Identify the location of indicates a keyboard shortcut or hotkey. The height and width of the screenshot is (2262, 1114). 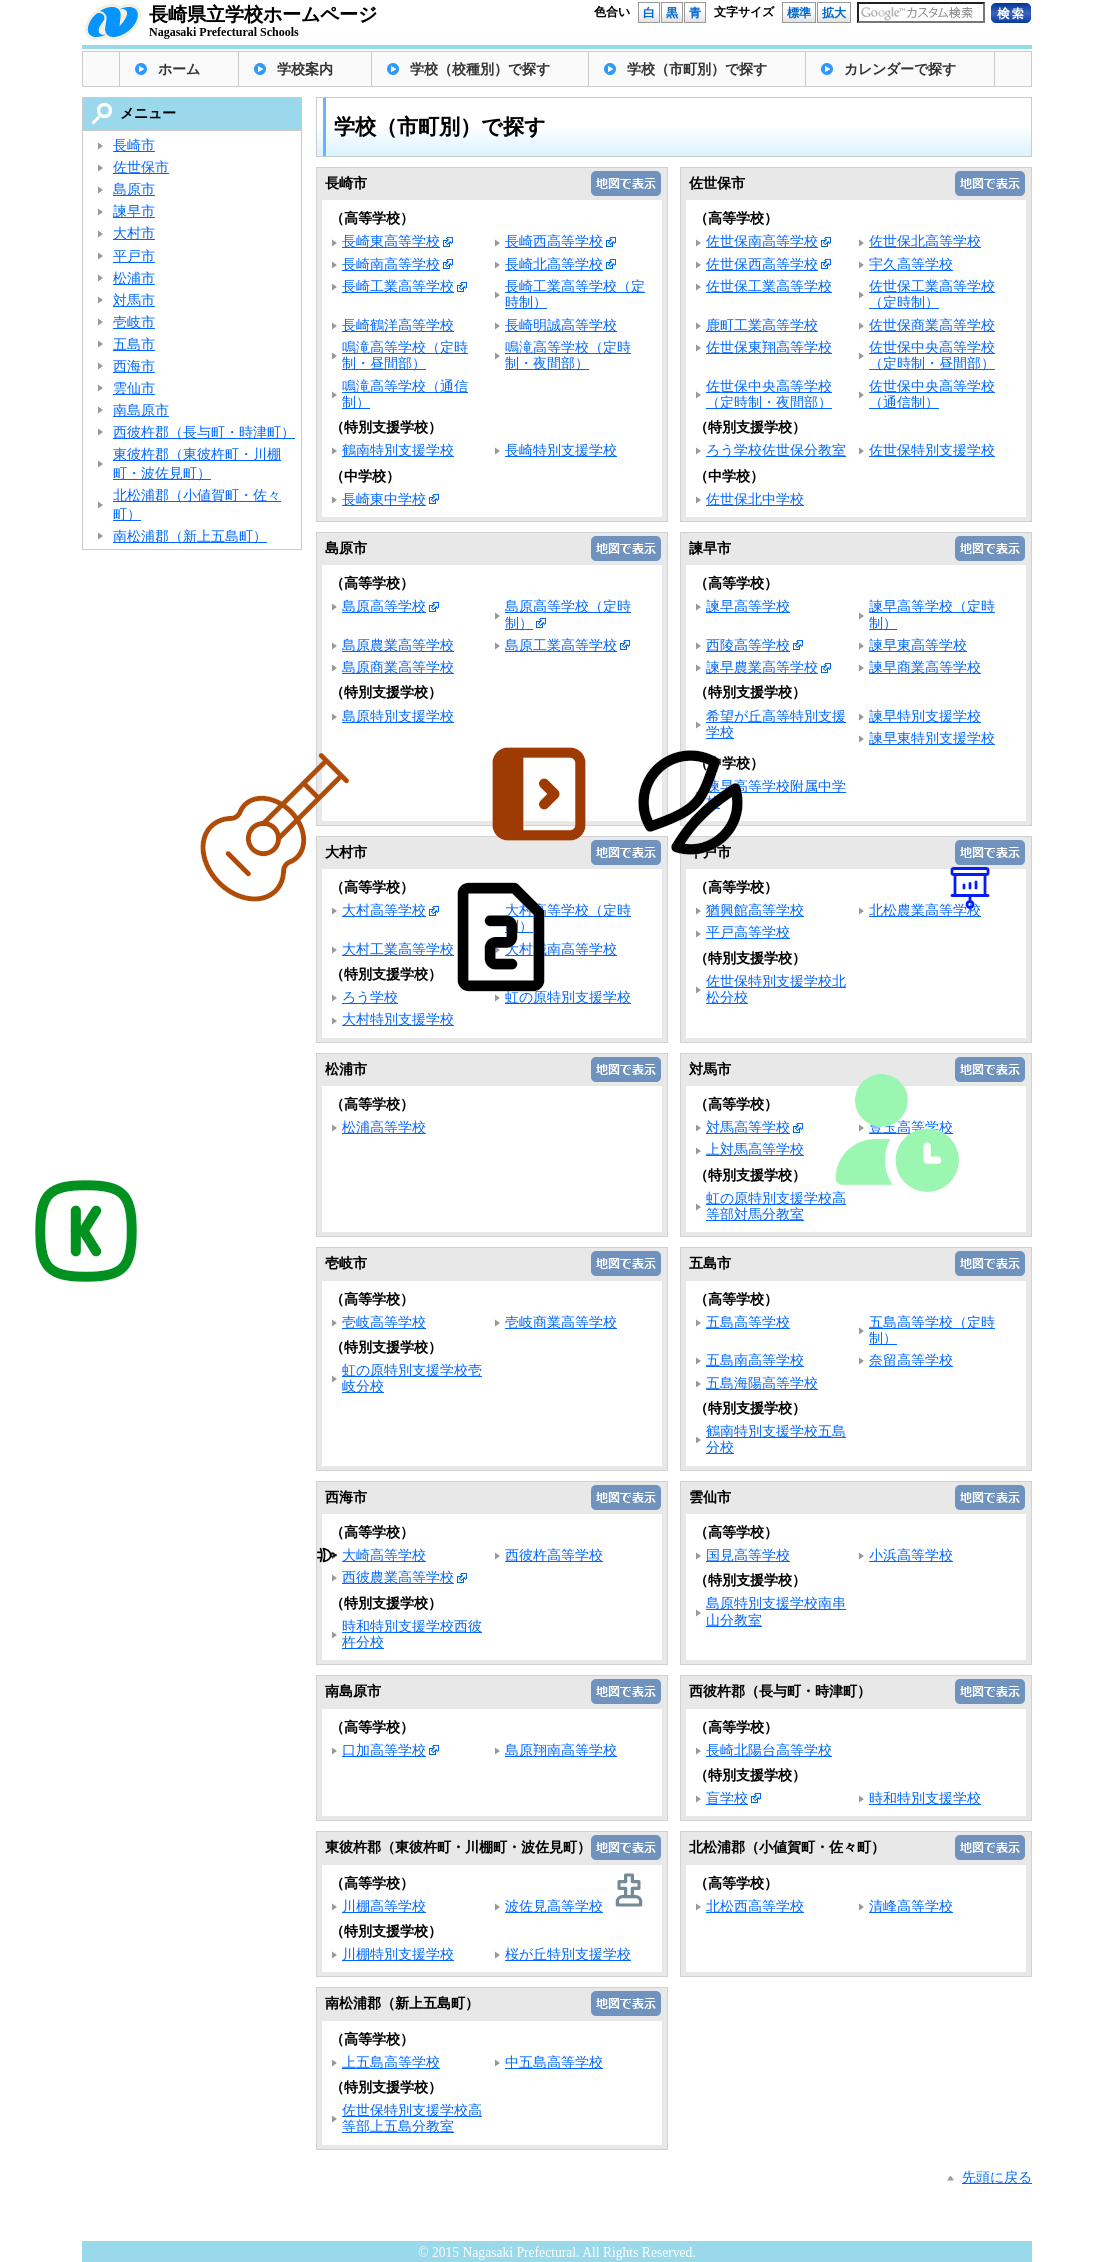
(86, 1231).